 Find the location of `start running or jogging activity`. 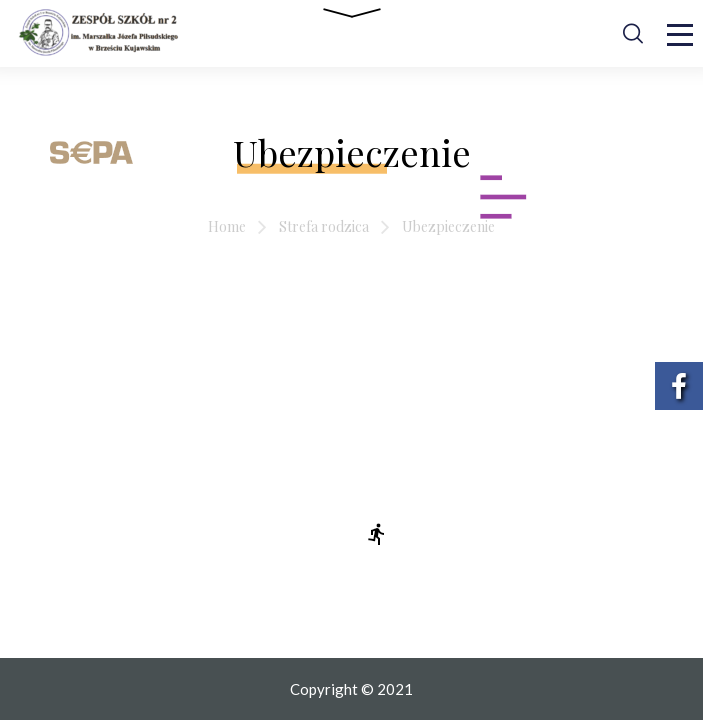

start running or jogging activity is located at coordinates (377, 534).